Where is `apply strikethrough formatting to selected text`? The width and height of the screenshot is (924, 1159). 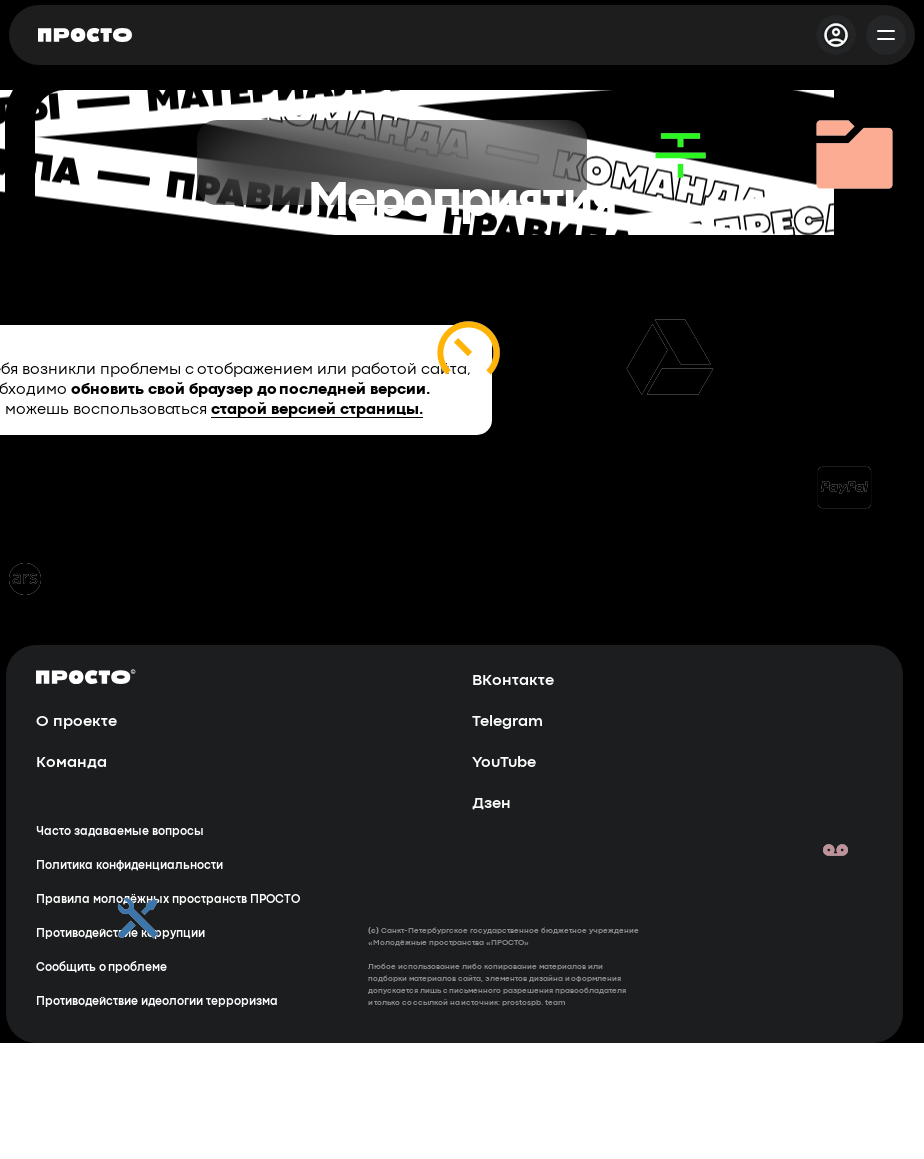 apply strikethrough formatting to selected text is located at coordinates (680, 155).